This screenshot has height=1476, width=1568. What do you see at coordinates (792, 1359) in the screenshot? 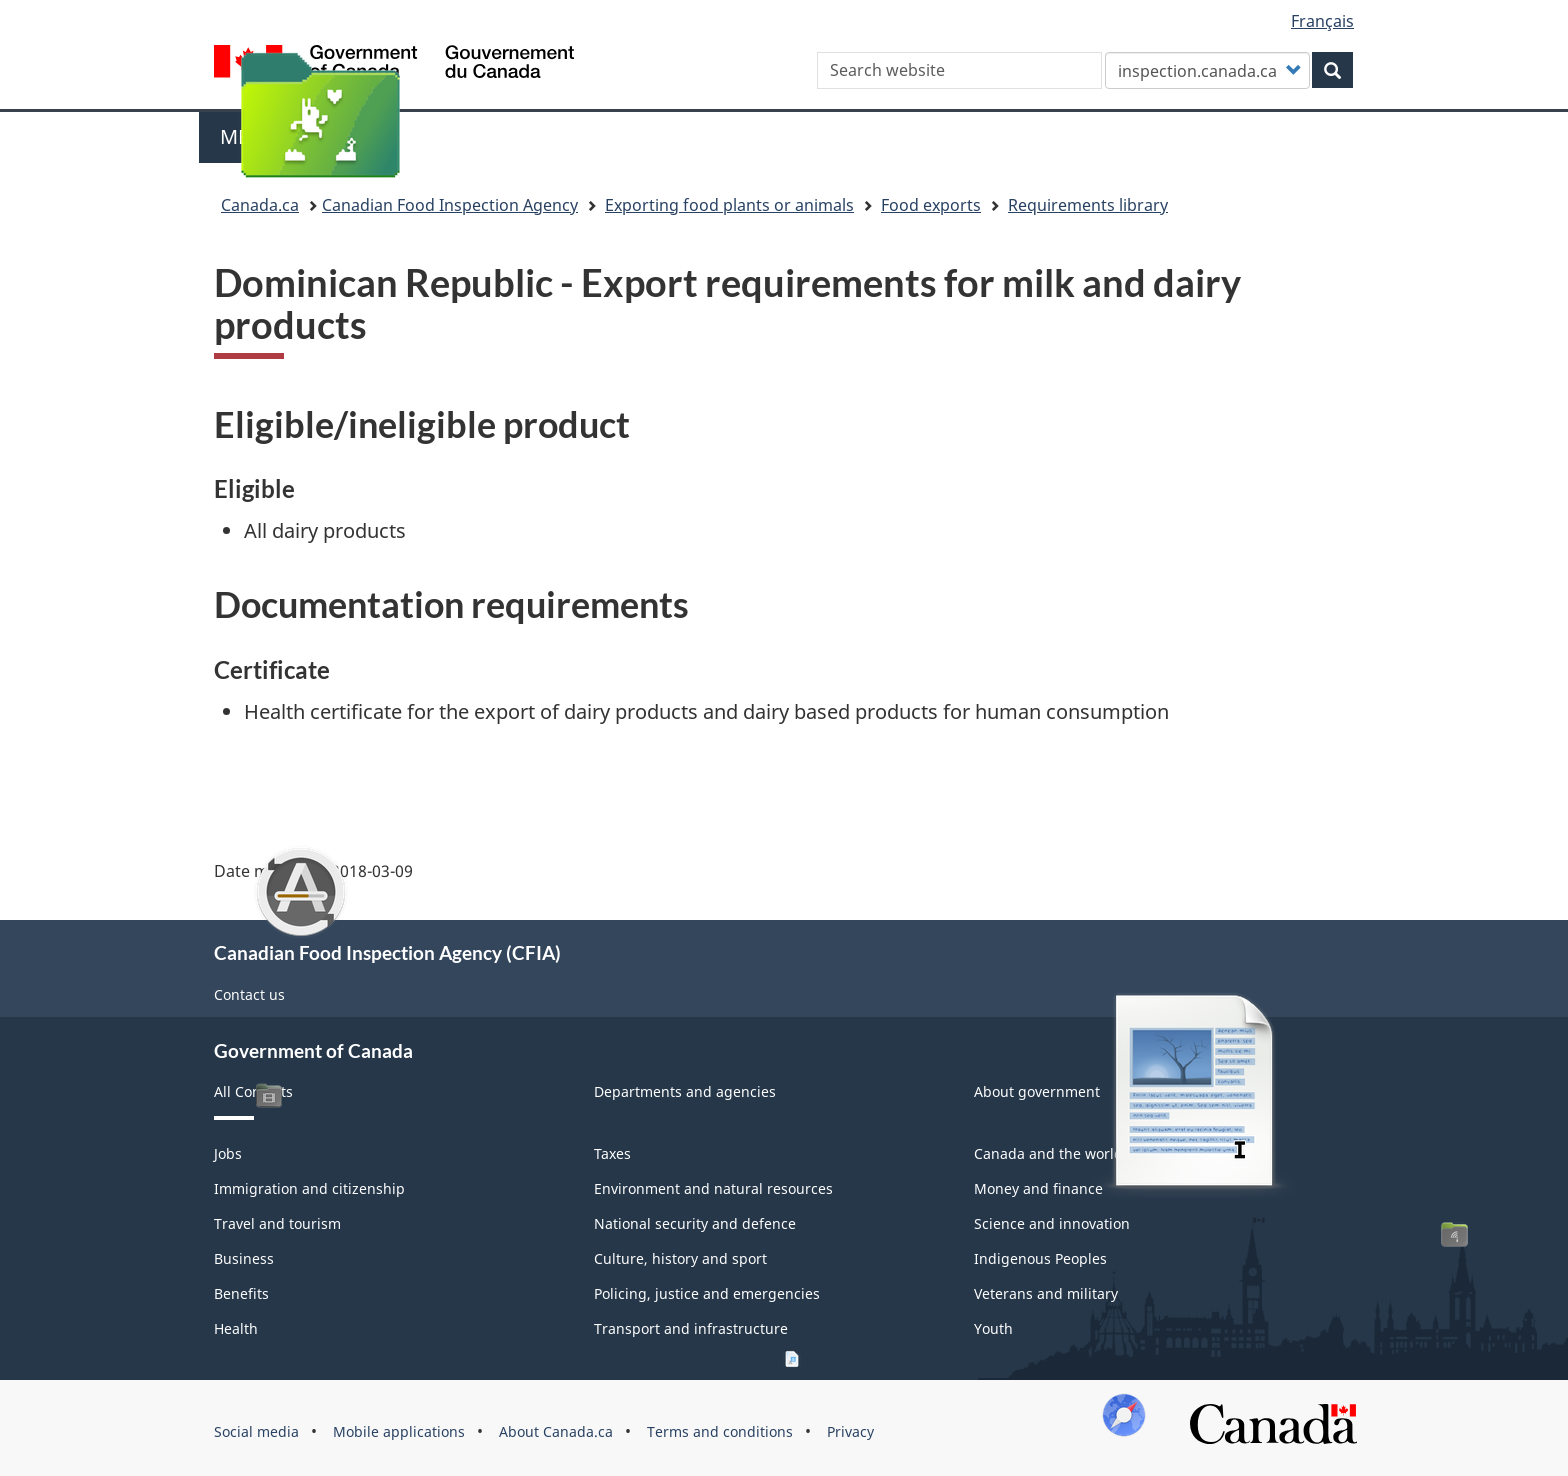
I see `a gettext translation template file (.pot)` at bounding box center [792, 1359].